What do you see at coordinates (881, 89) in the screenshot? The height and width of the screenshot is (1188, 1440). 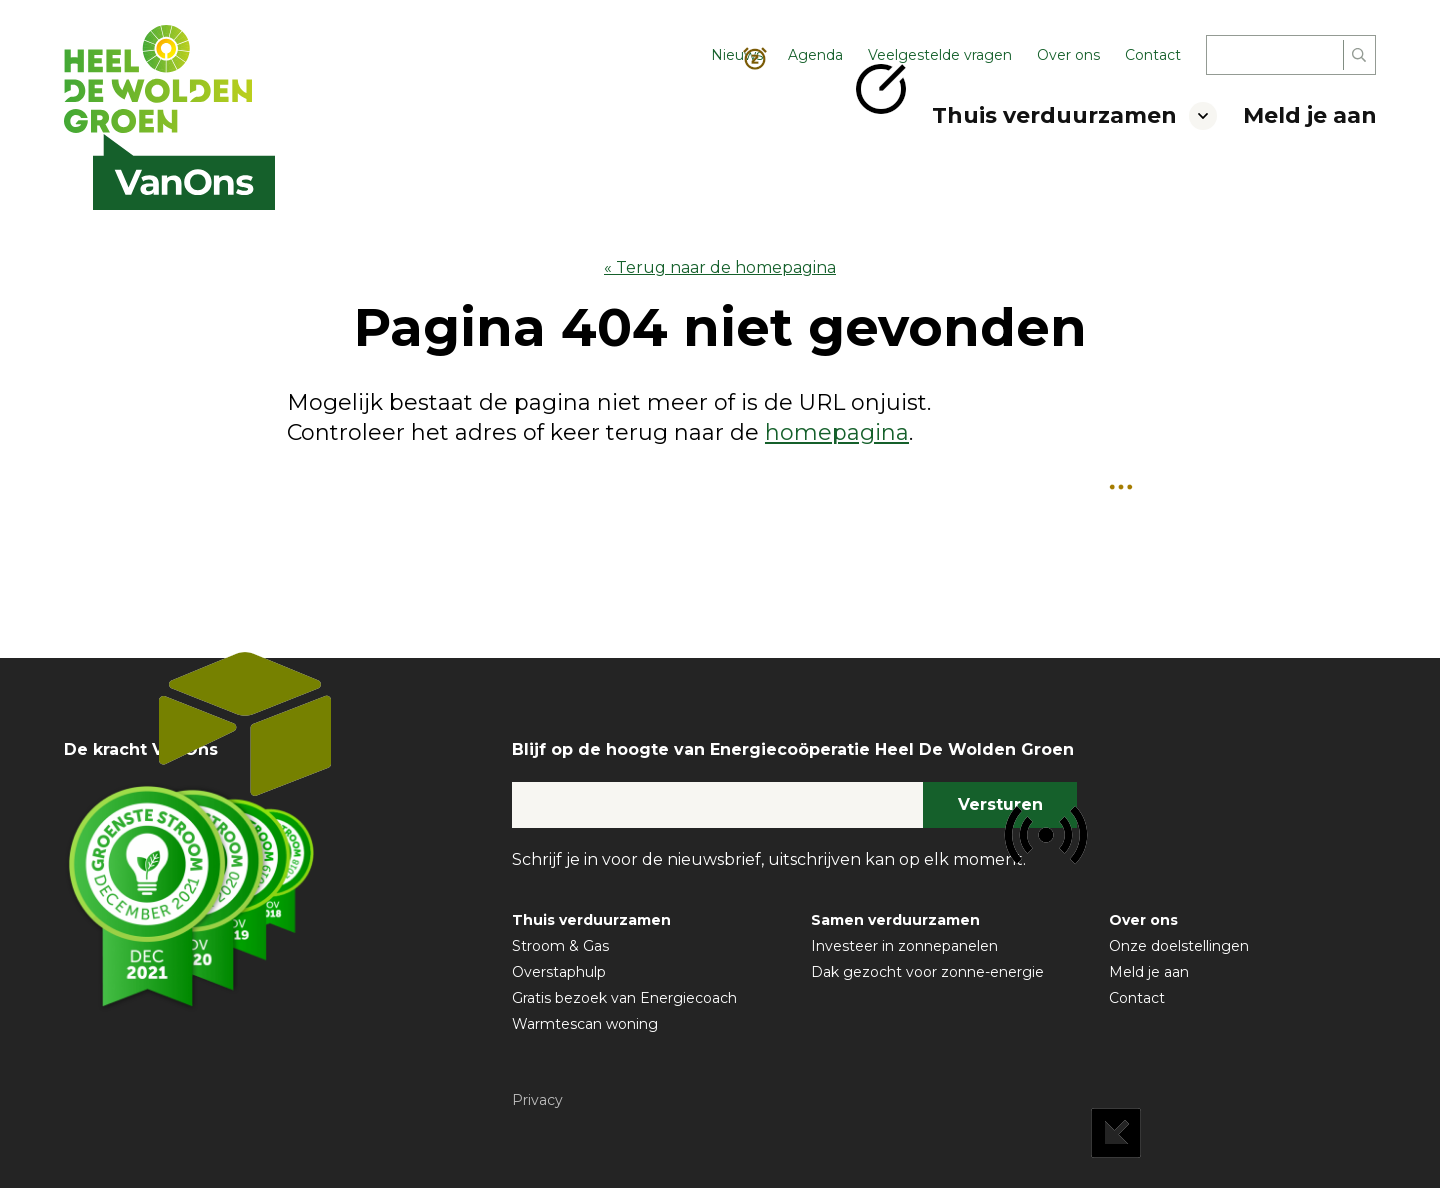 I see `edit profile picture or avatar` at bounding box center [881, 89].